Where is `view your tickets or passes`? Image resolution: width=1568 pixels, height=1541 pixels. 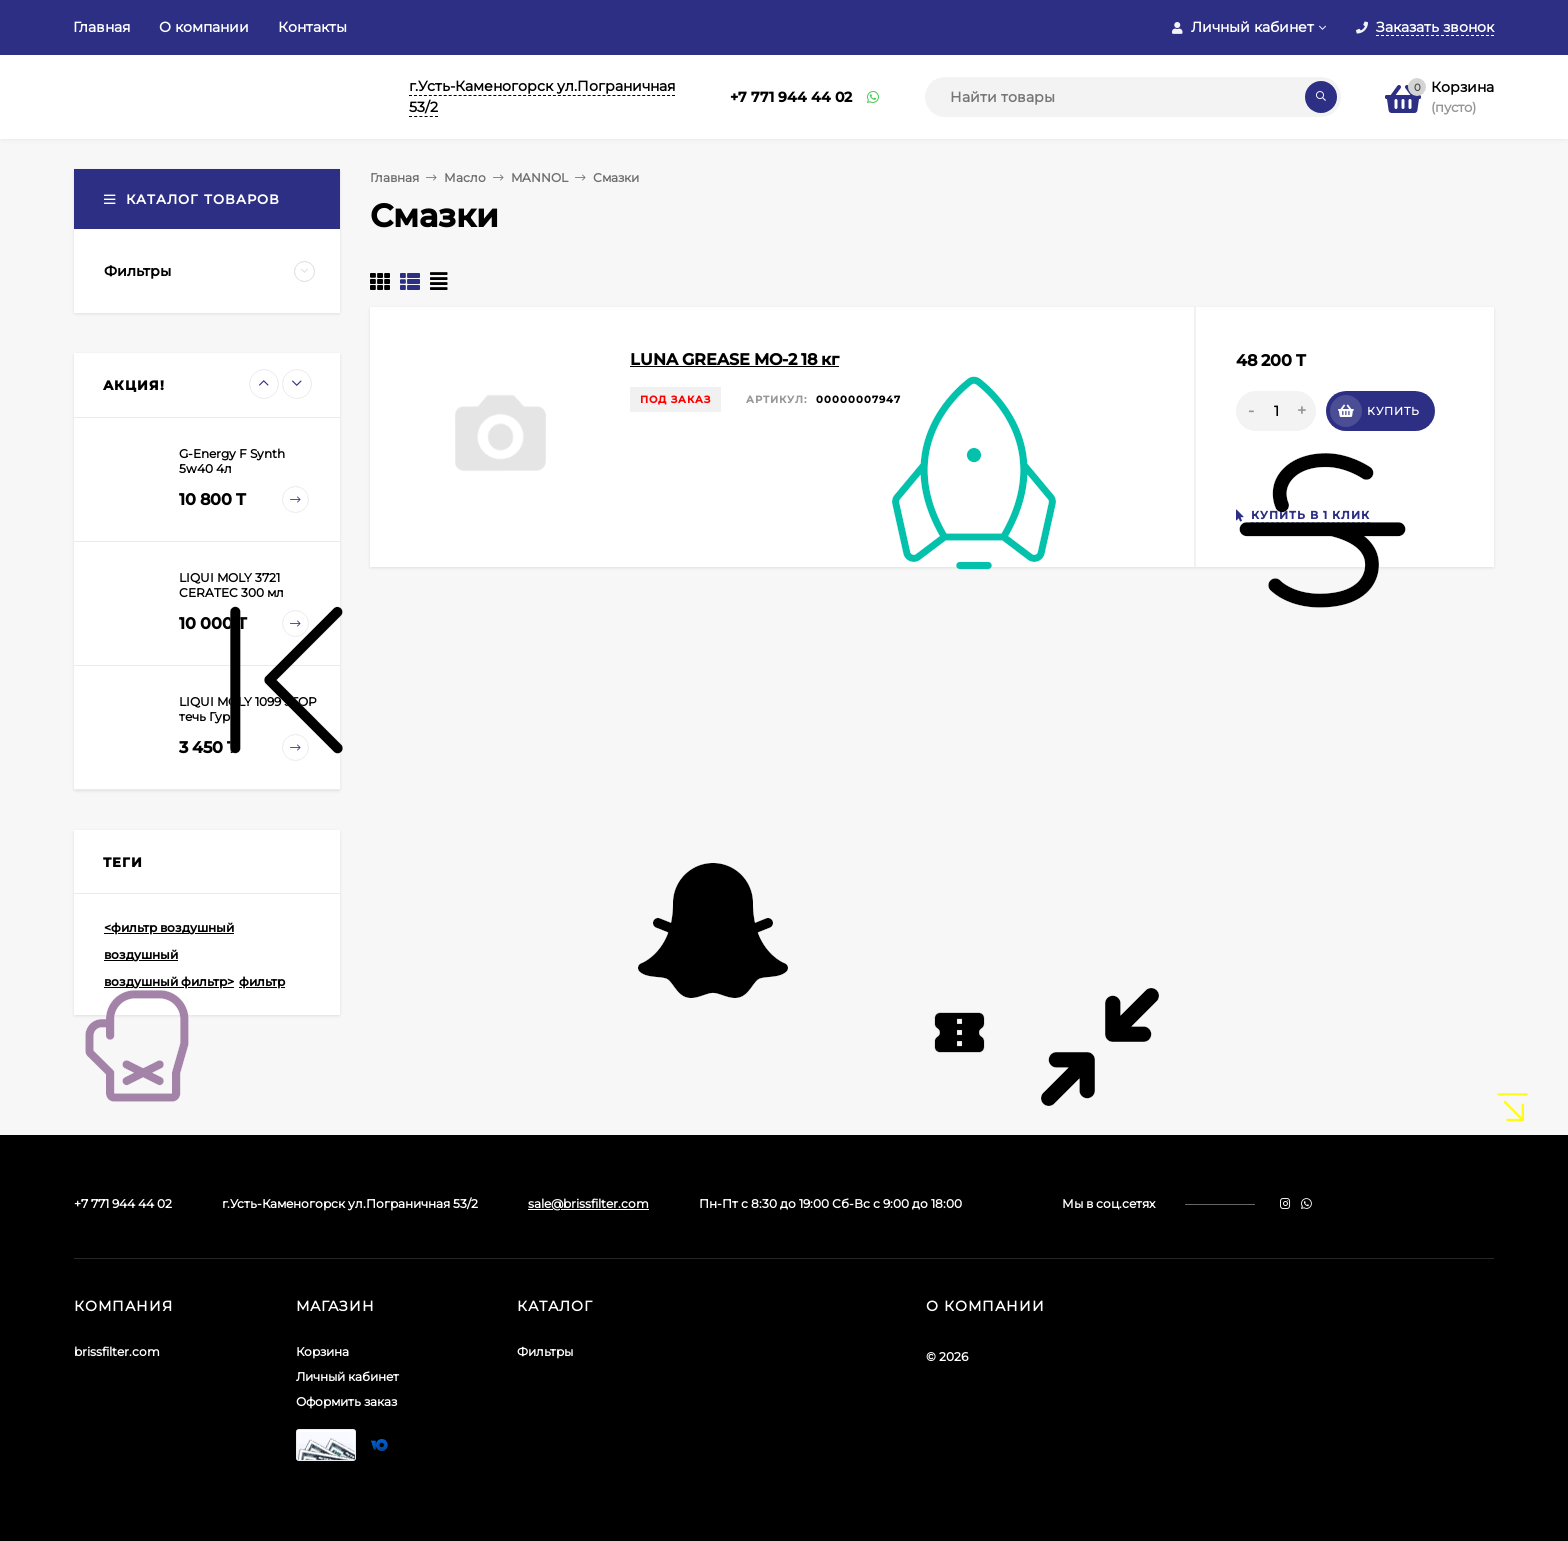
view your tickets or passes is located at coordinates (959, 1032).